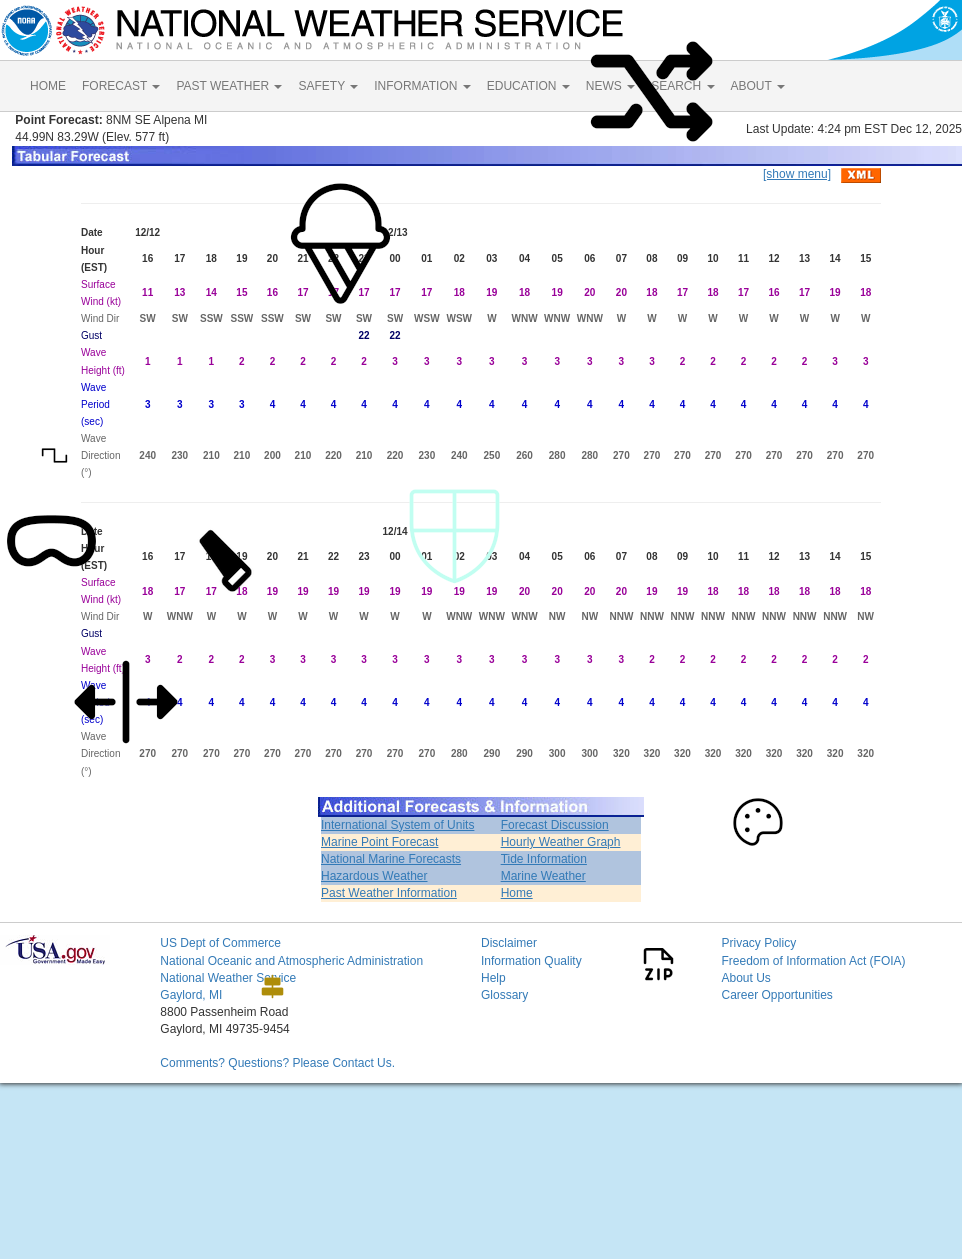 This screenshot has height=1259, width=962. Describe the element at coordinates (649, 91) in the screenshot. I see `shuffle or randomize playlist order` at that location.